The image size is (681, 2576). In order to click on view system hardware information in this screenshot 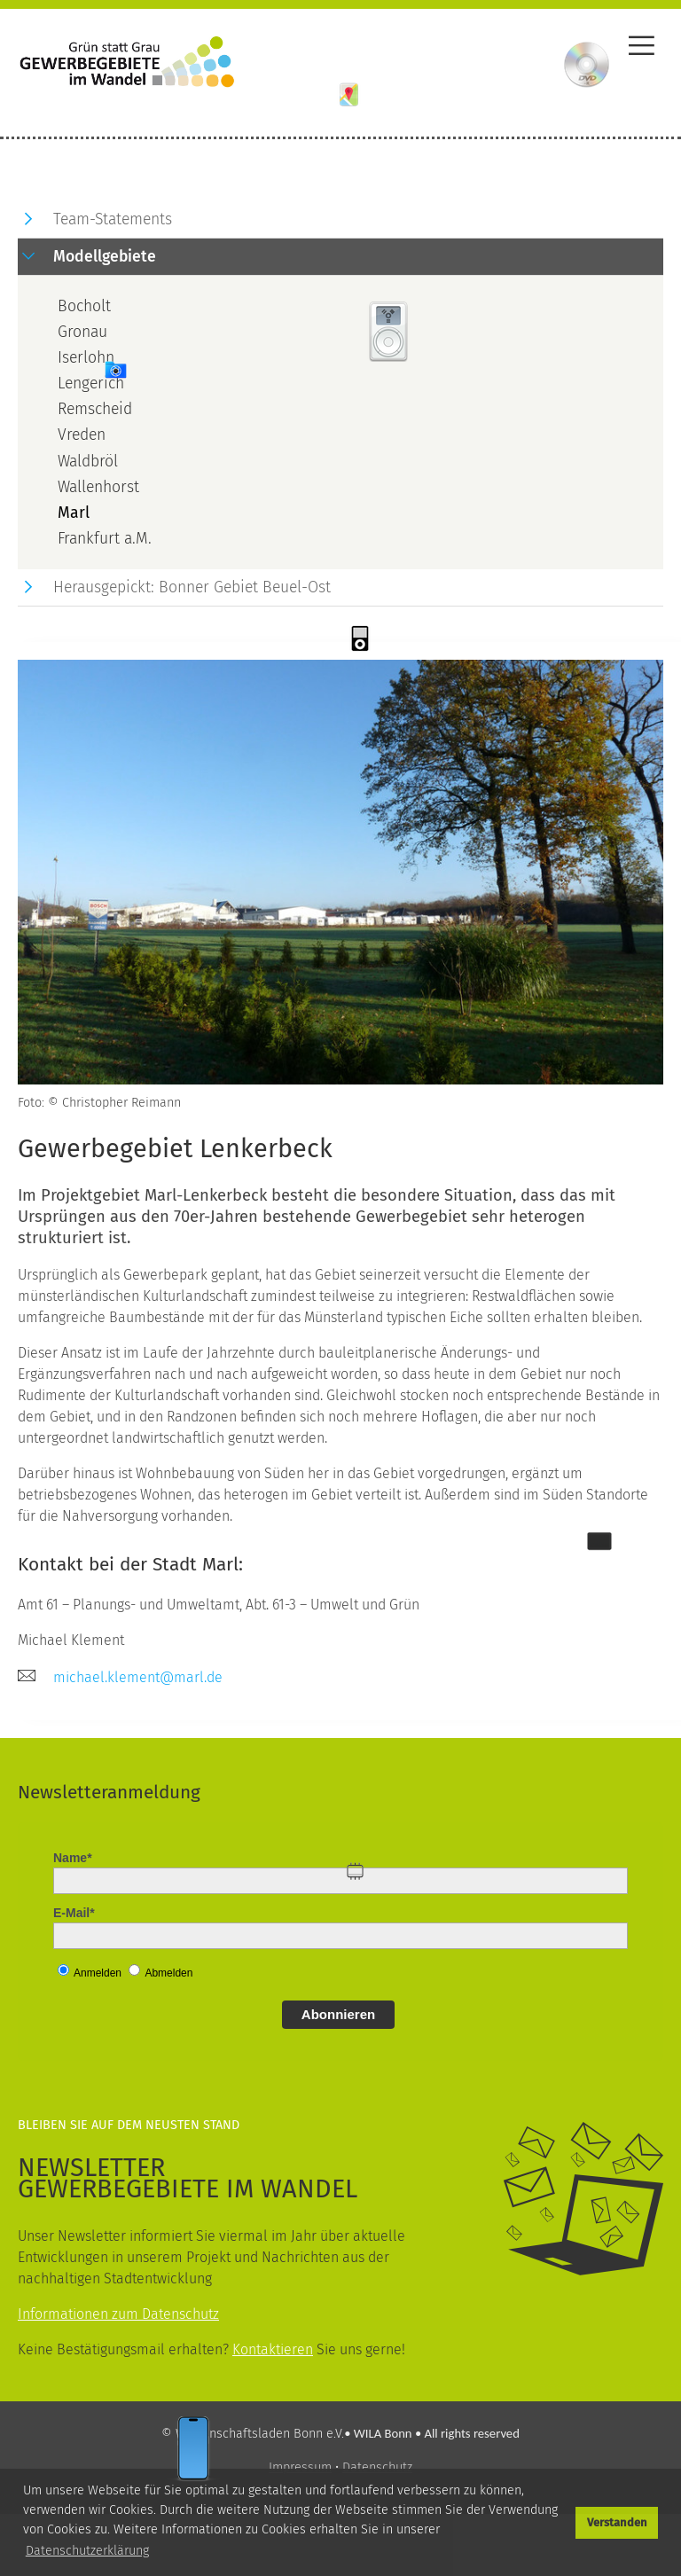, I will do `click(355, 1870)`.